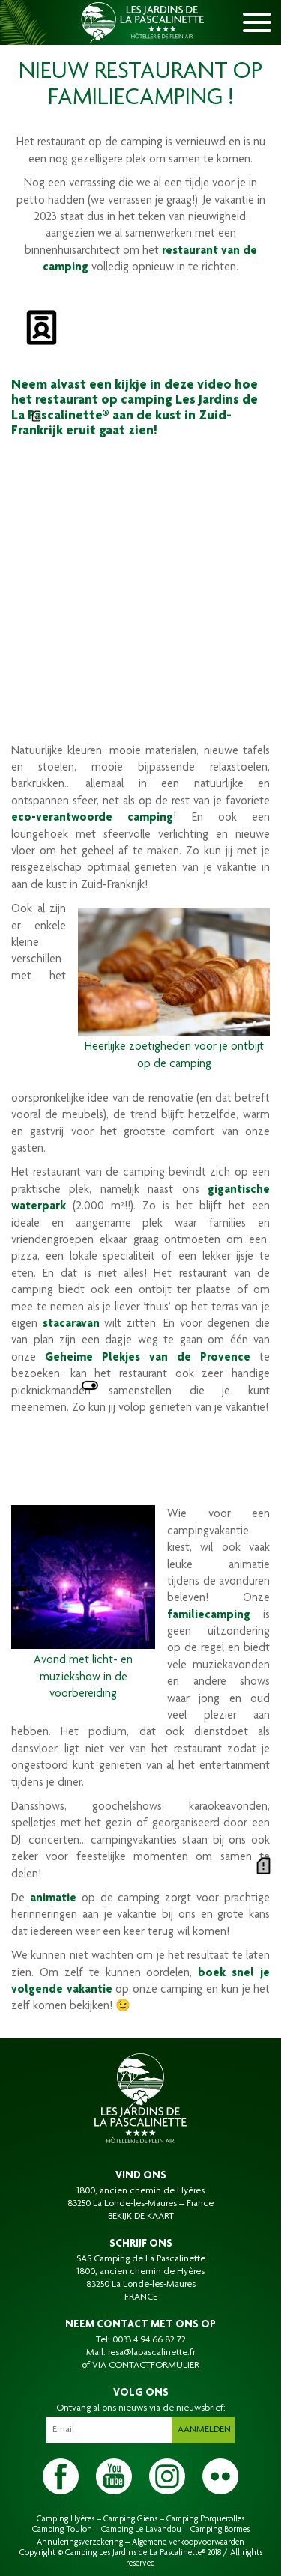 The height and width of the screenshot is (2576, 281). Describe the element at coordinates (41, 327) in the screenshot. I see `view user profile or identity information` at that location.